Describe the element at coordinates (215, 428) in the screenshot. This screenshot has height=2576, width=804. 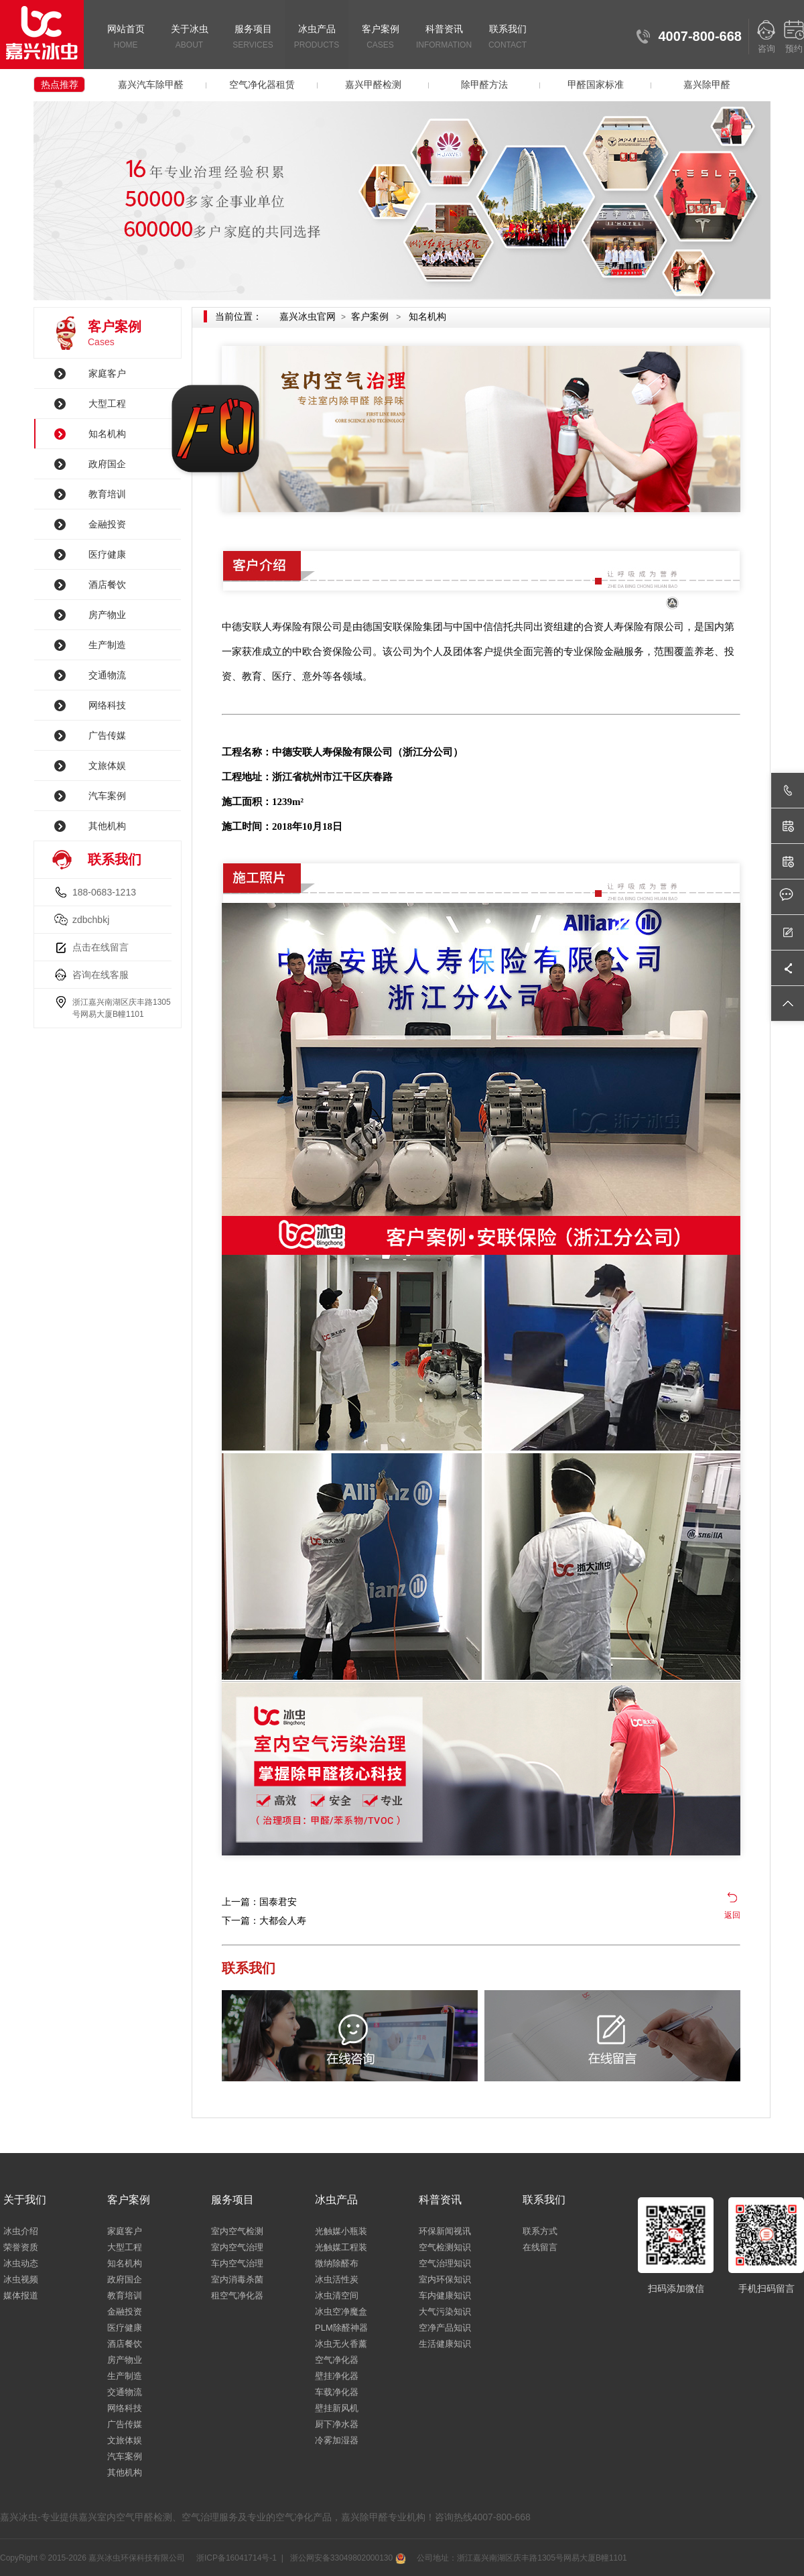
I see `launch the flatout racing game` at that location.